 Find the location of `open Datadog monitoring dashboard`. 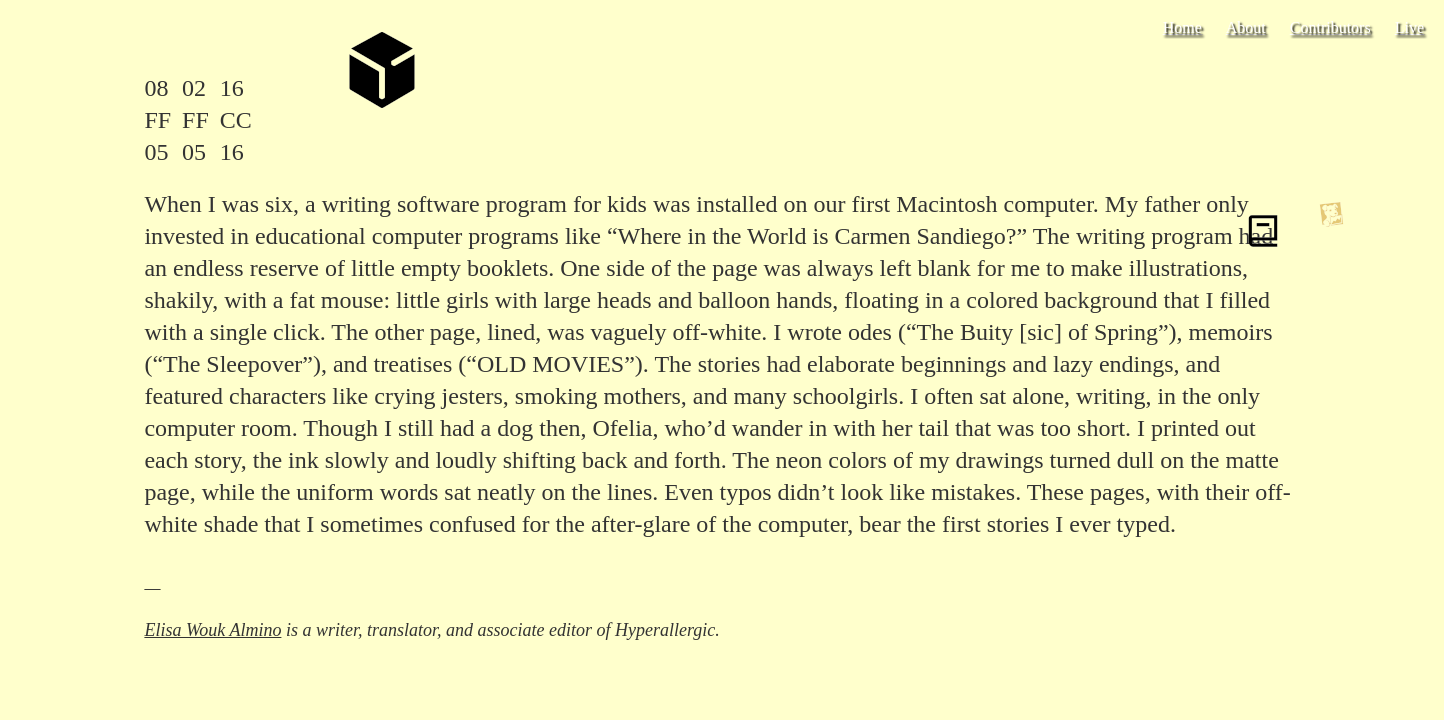

open Datadog monitoring dashboard is located at coordinates (1331, 214).